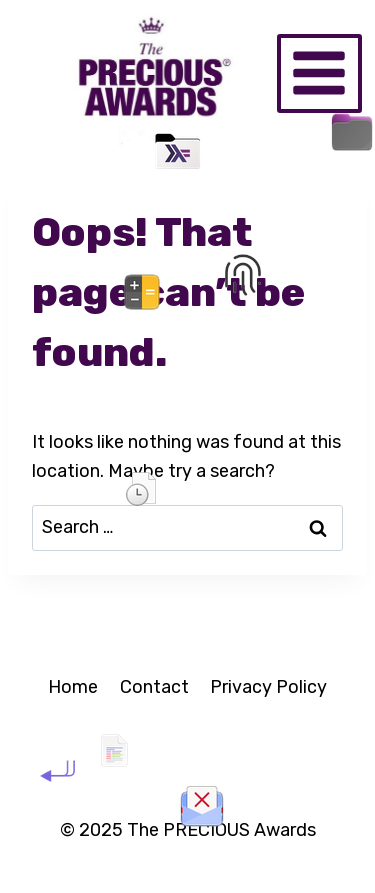  What do you see at coordinates (202, 807) in the screenshot?
I see `mark email as junk or spam` at bounding box center [202, 807].